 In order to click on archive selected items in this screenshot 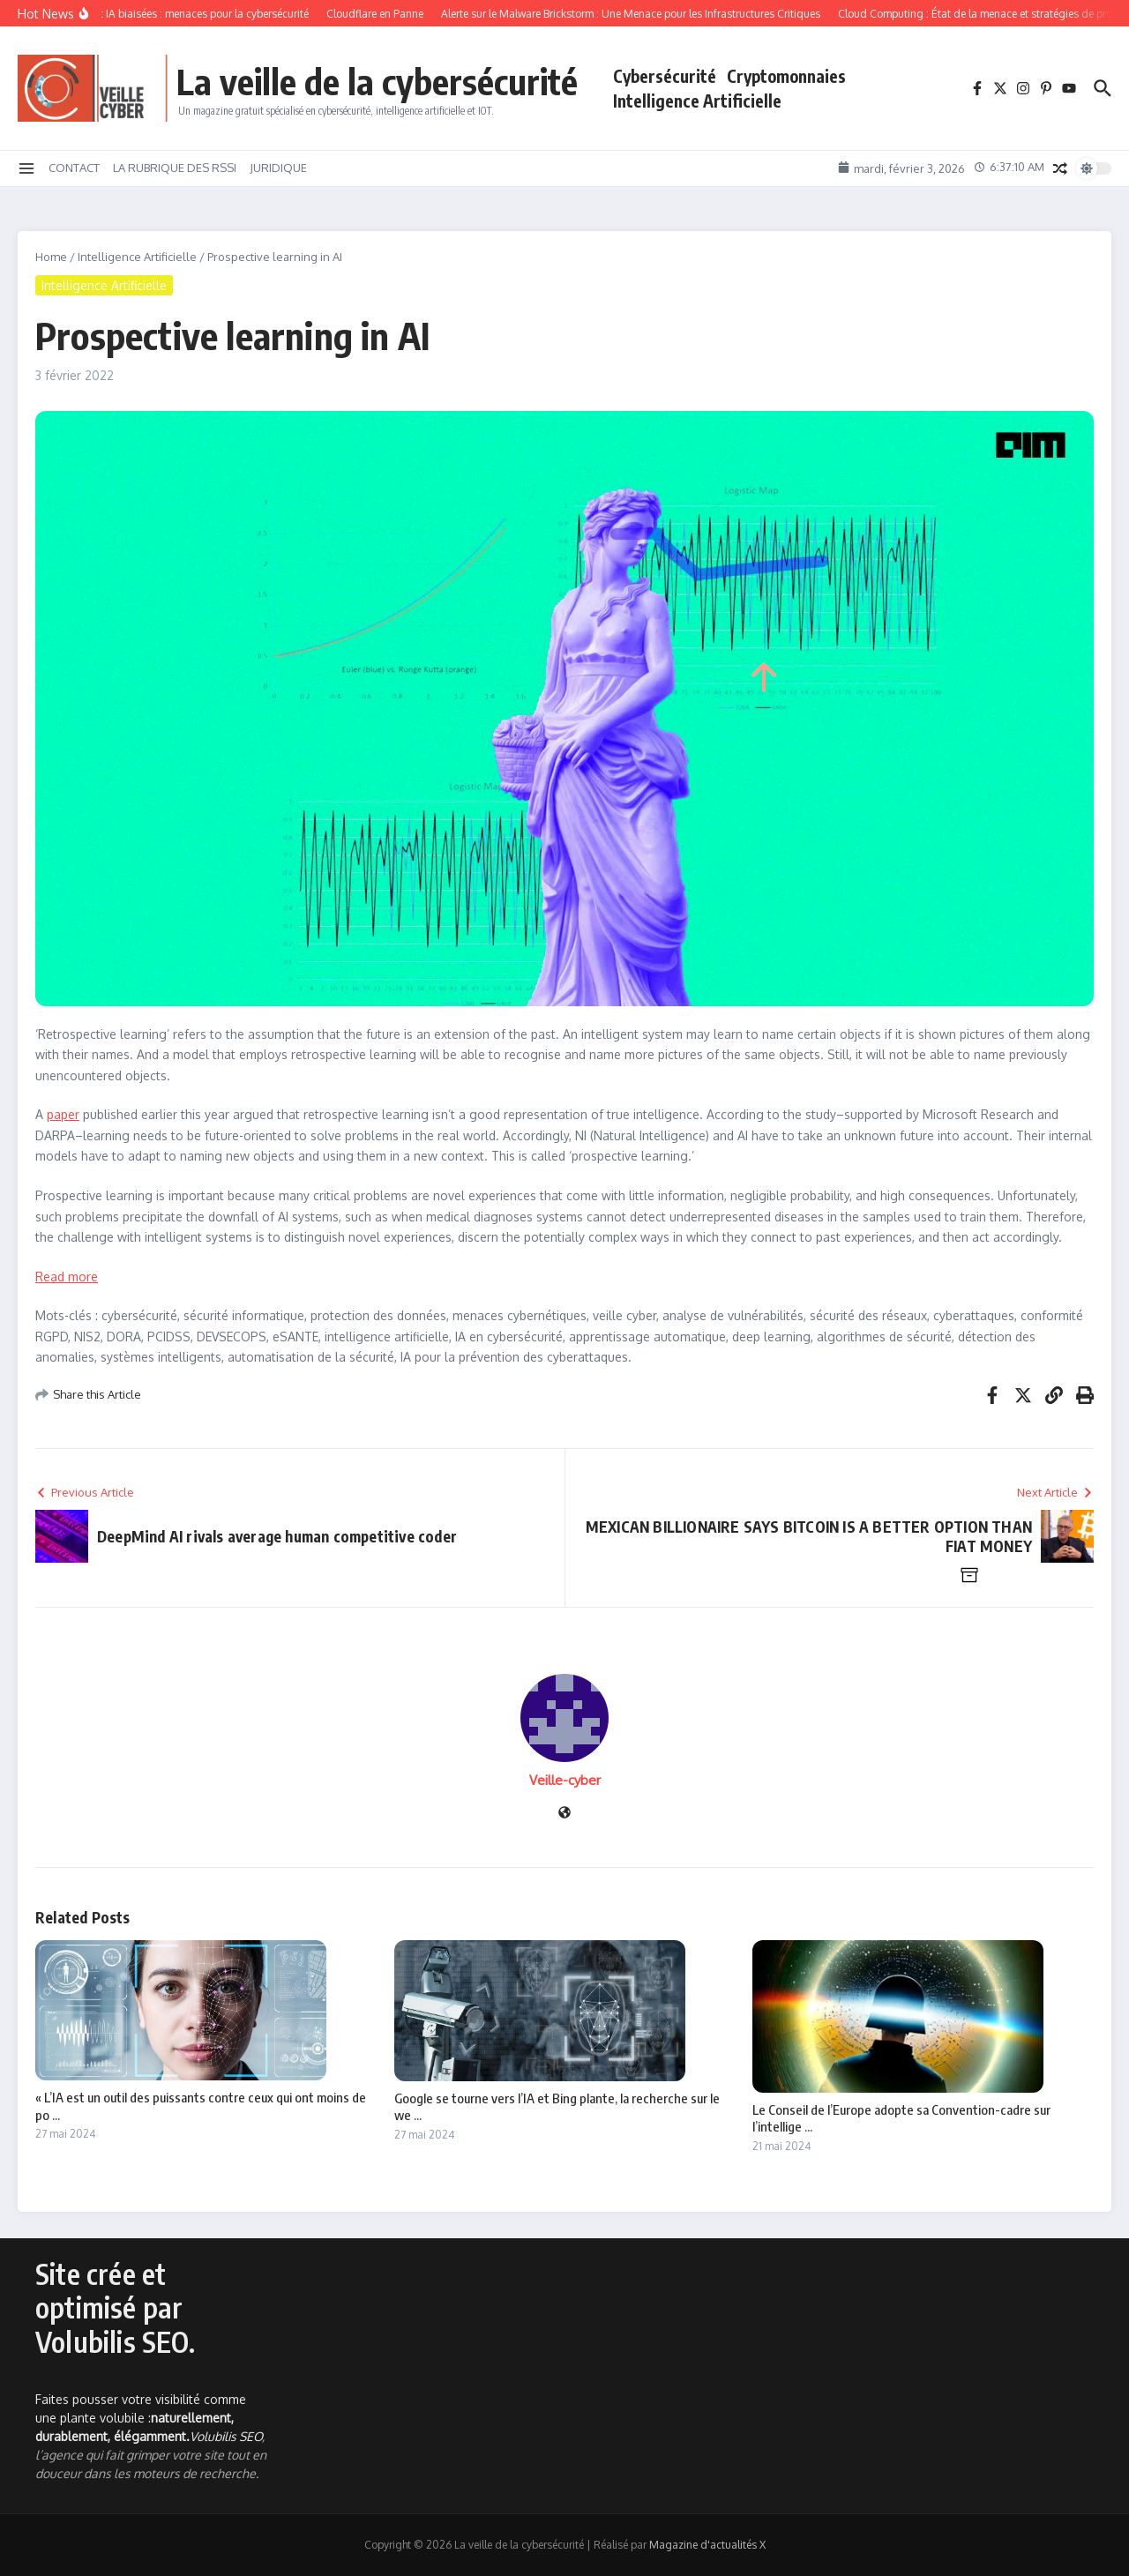, I will do `click(969, 1575)`.